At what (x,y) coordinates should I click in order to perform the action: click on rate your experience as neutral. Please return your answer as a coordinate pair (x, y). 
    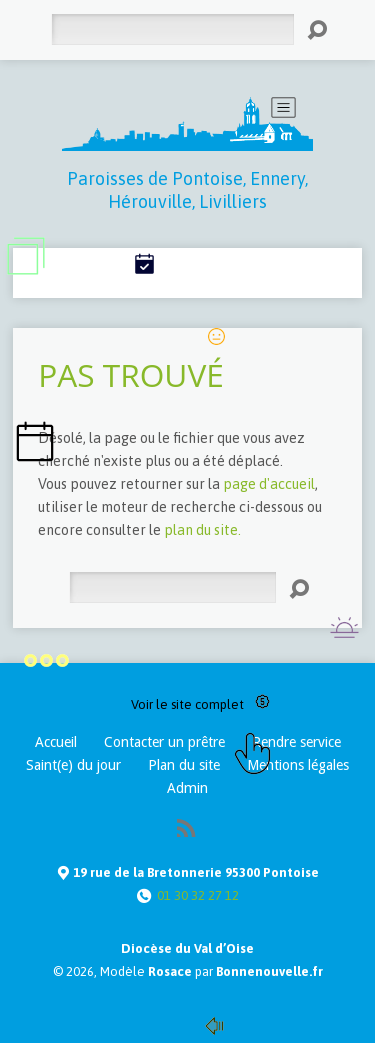
    Looking at the image, I should click on (216, 336).